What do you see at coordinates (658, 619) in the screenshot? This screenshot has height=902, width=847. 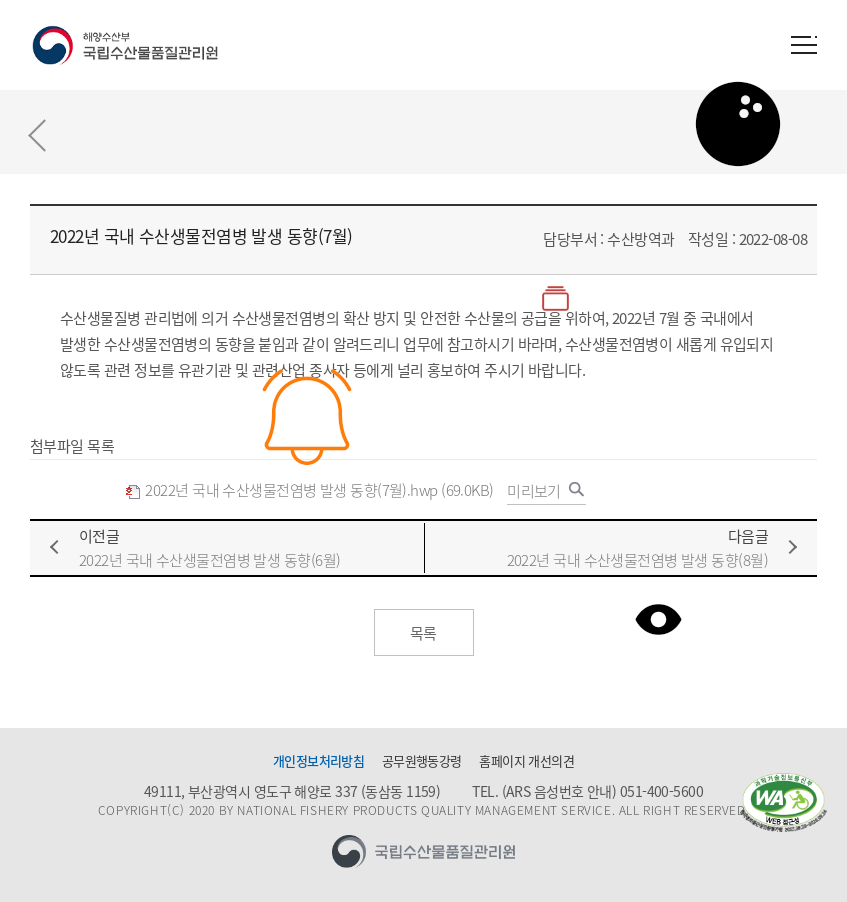 I see `view or preview content` at bounding box center [658, 619].